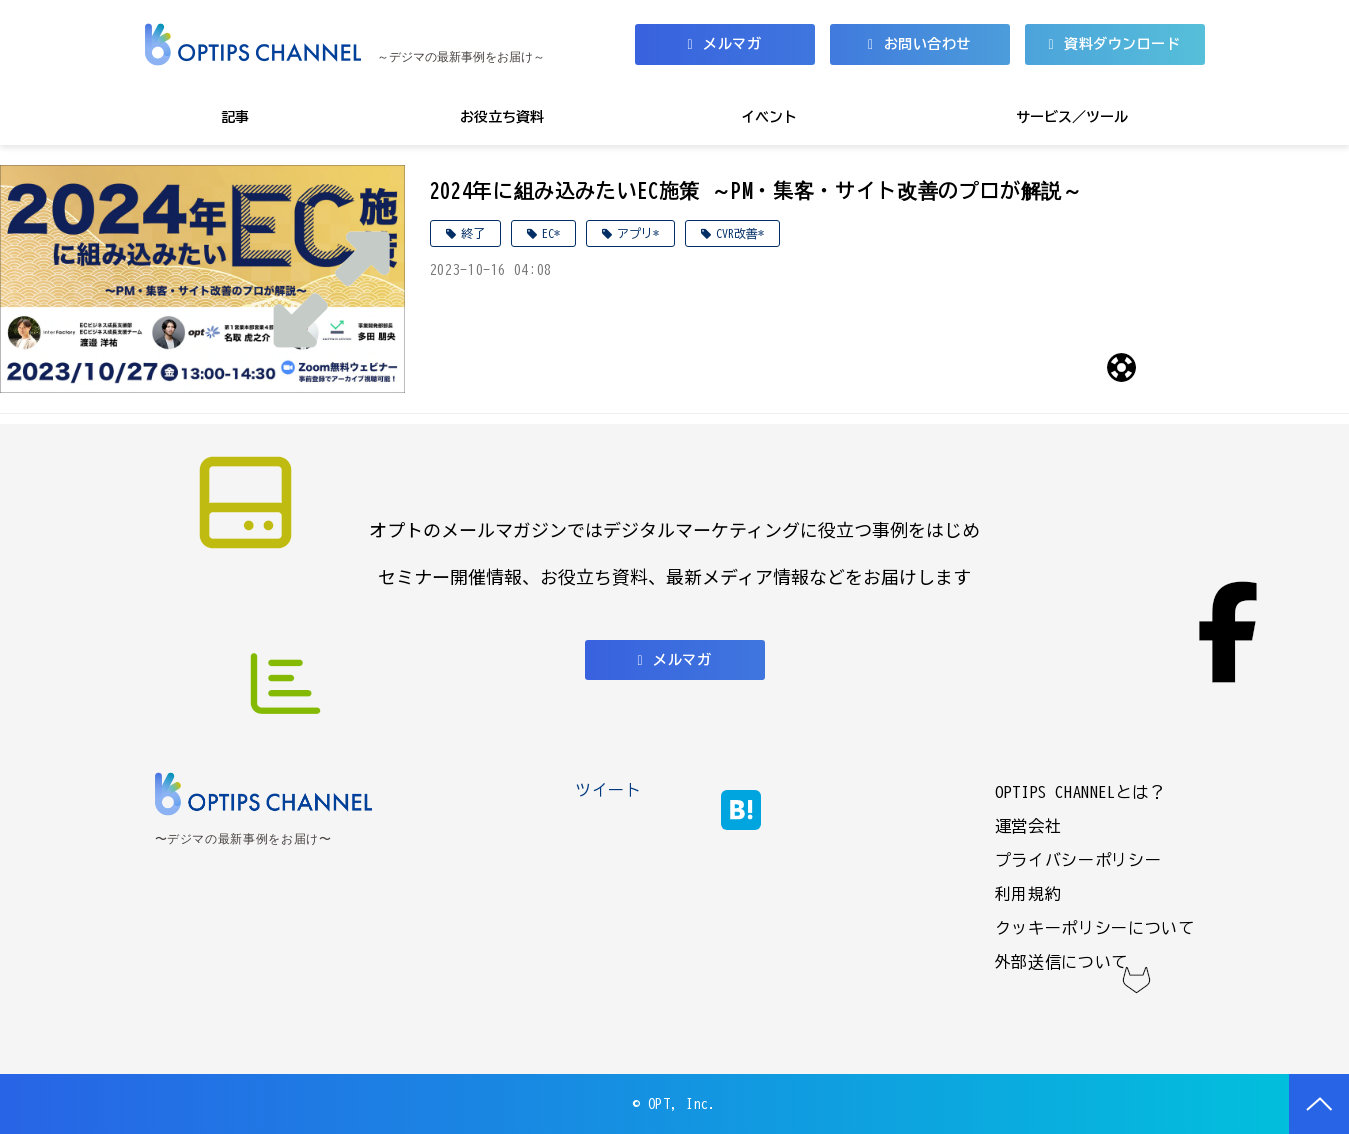 The height and width of the screenshot is (1134, 1349). I want to click on connect with facebook, so click(1228, 632).